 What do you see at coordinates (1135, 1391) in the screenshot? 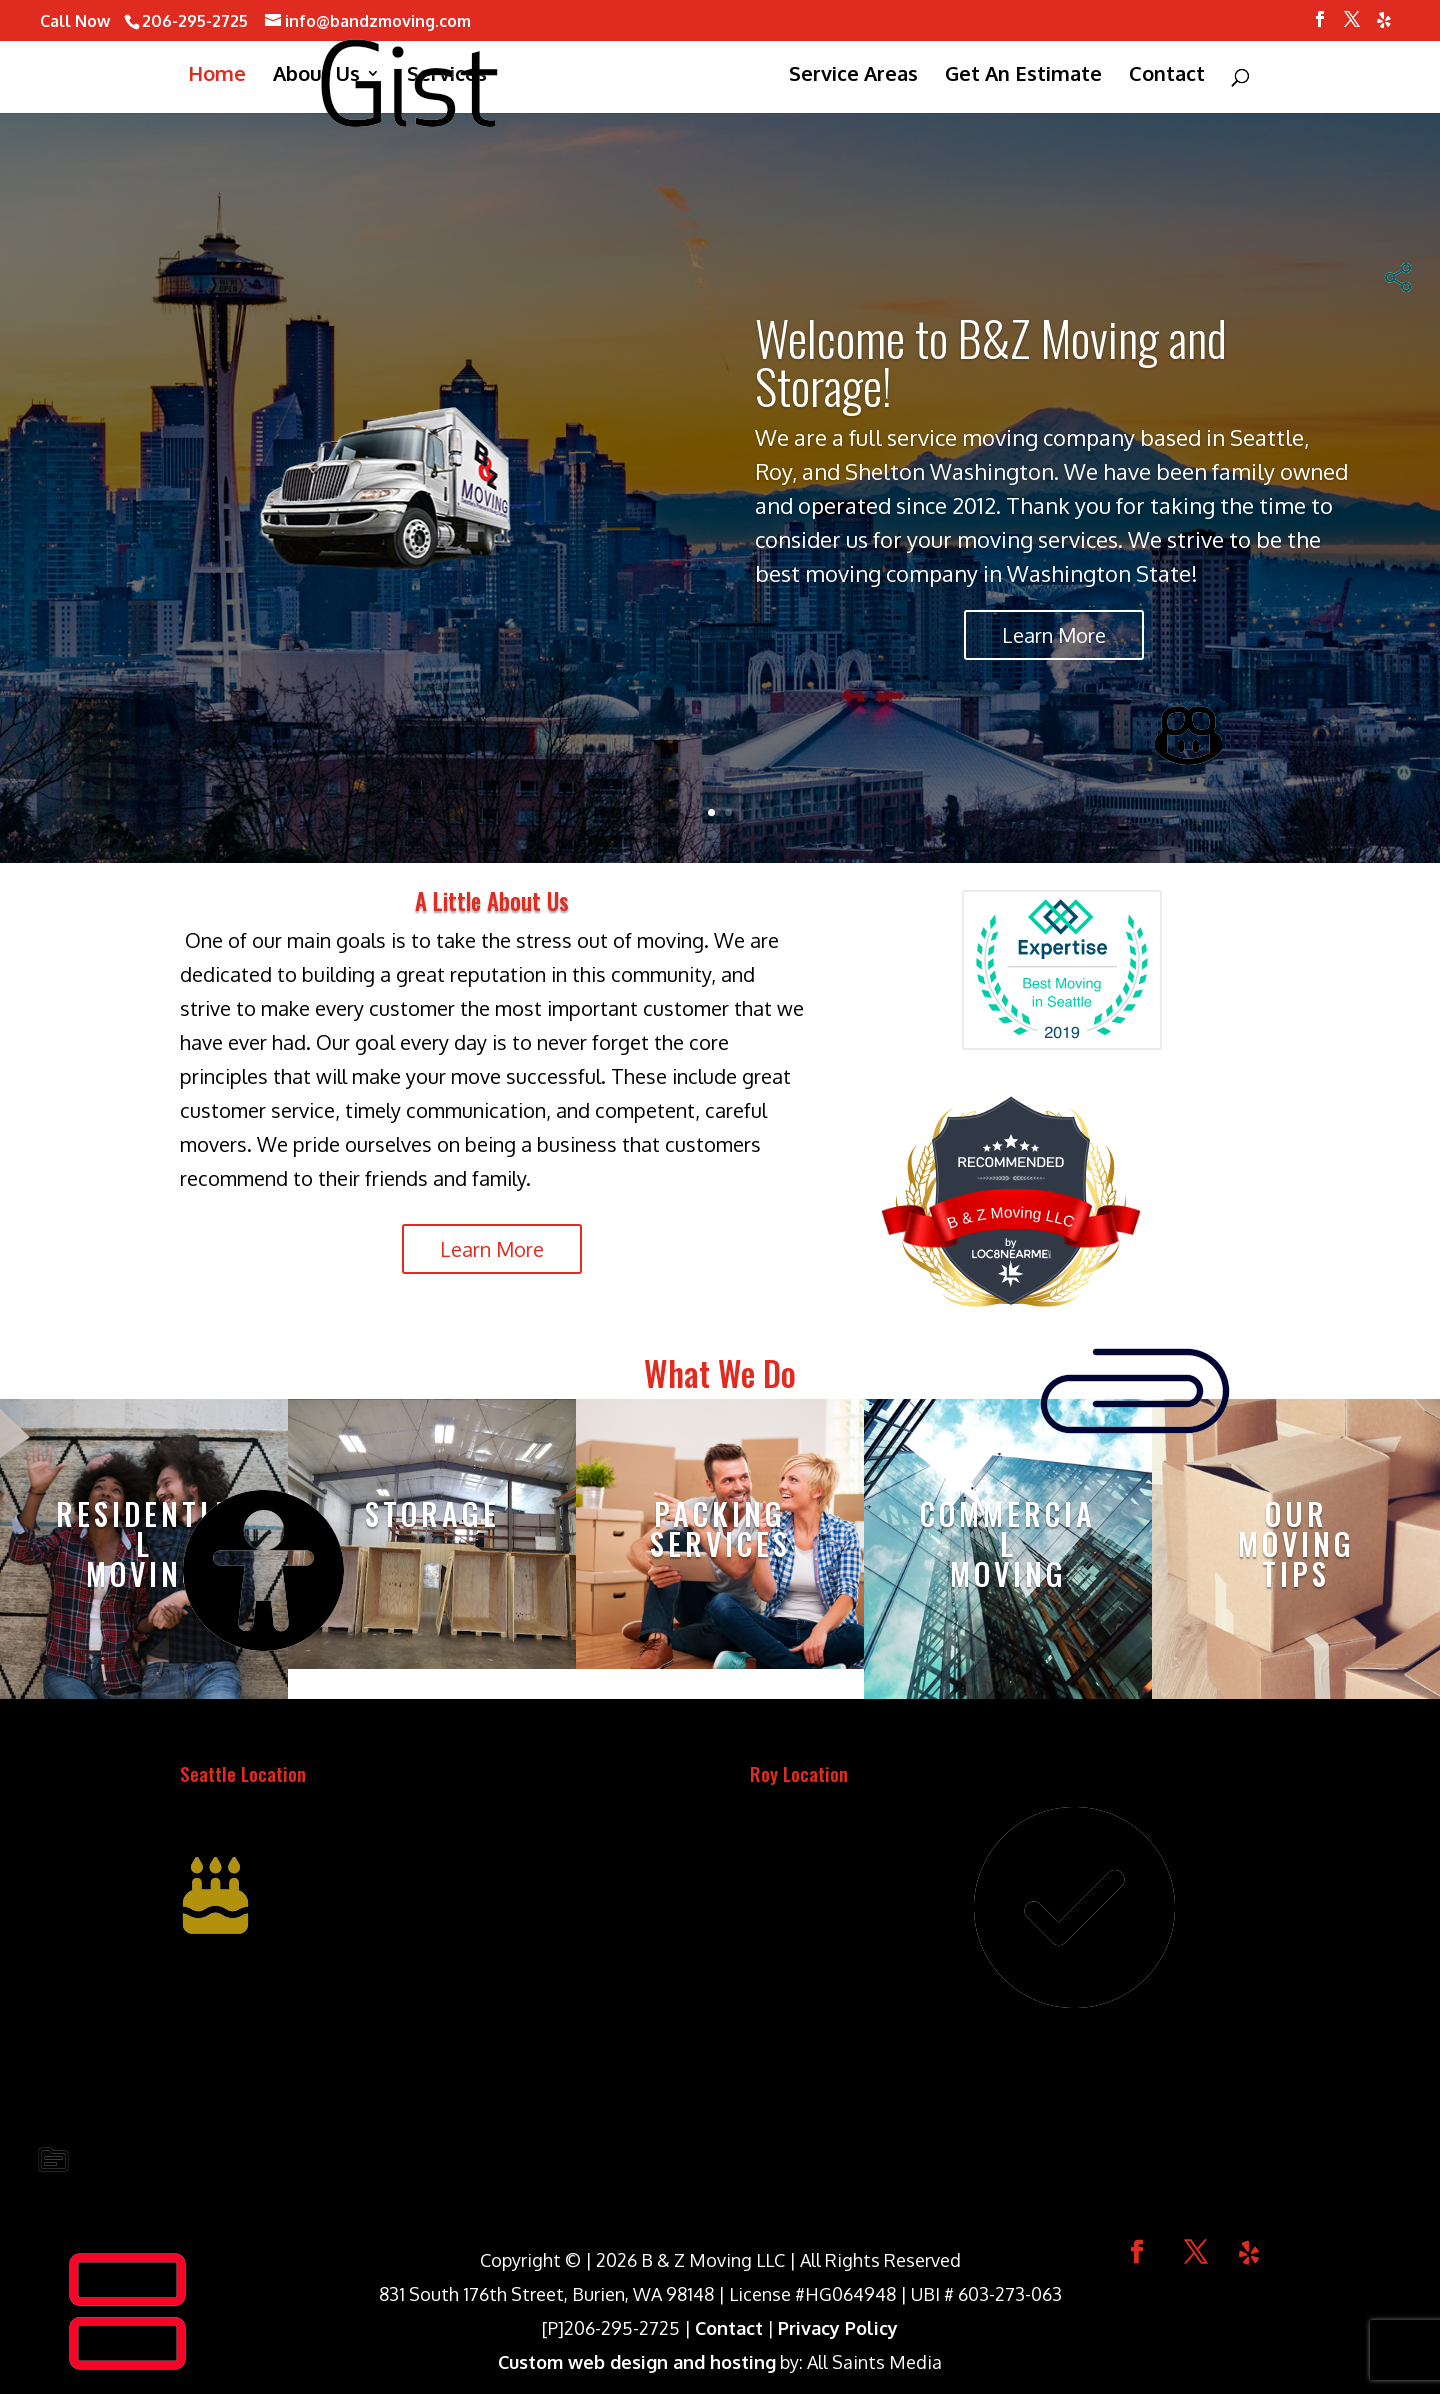
I see `attach a file to your message` at bounding box center [1135, 1391].